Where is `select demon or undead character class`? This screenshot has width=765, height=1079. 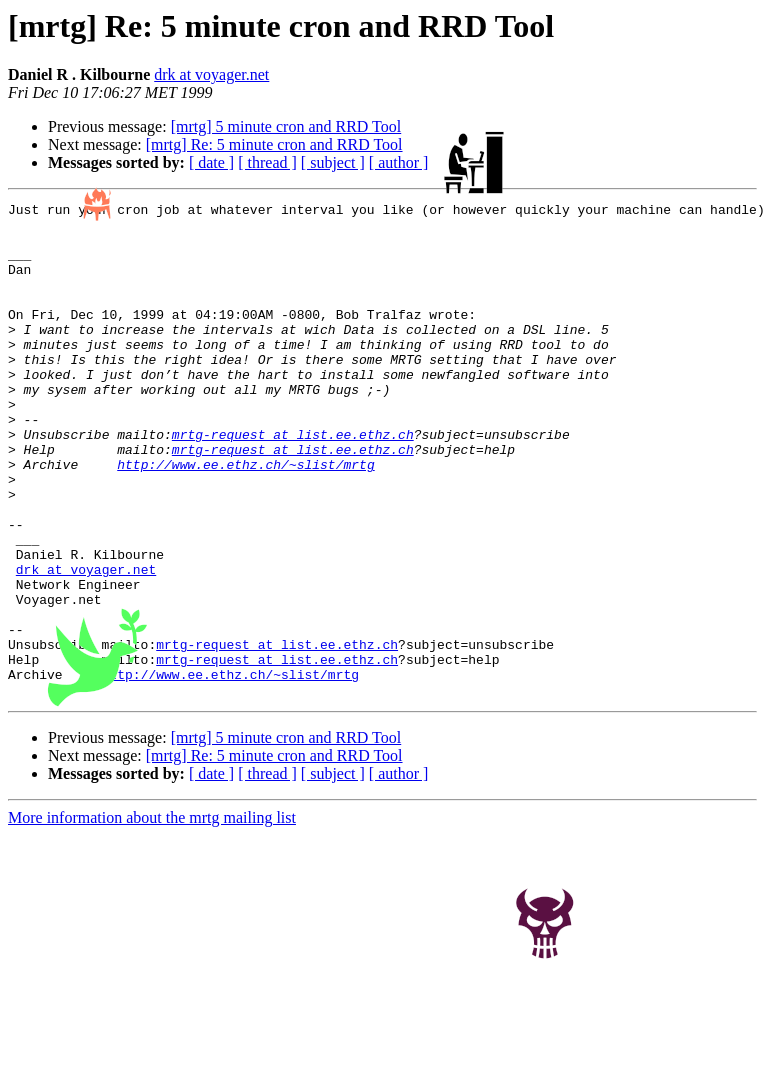
select demon or undead character class is located at coordinates (544, 923).